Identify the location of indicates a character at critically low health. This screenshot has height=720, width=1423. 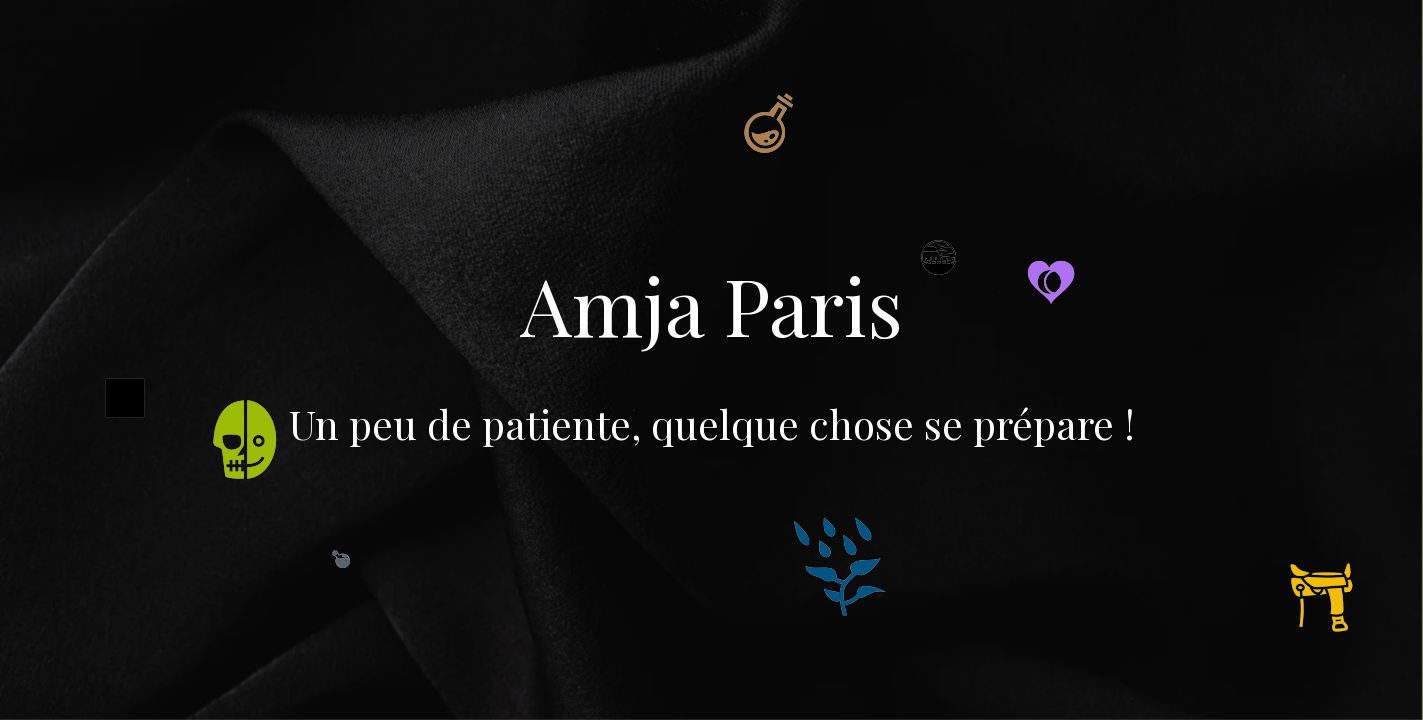
(245, 439).